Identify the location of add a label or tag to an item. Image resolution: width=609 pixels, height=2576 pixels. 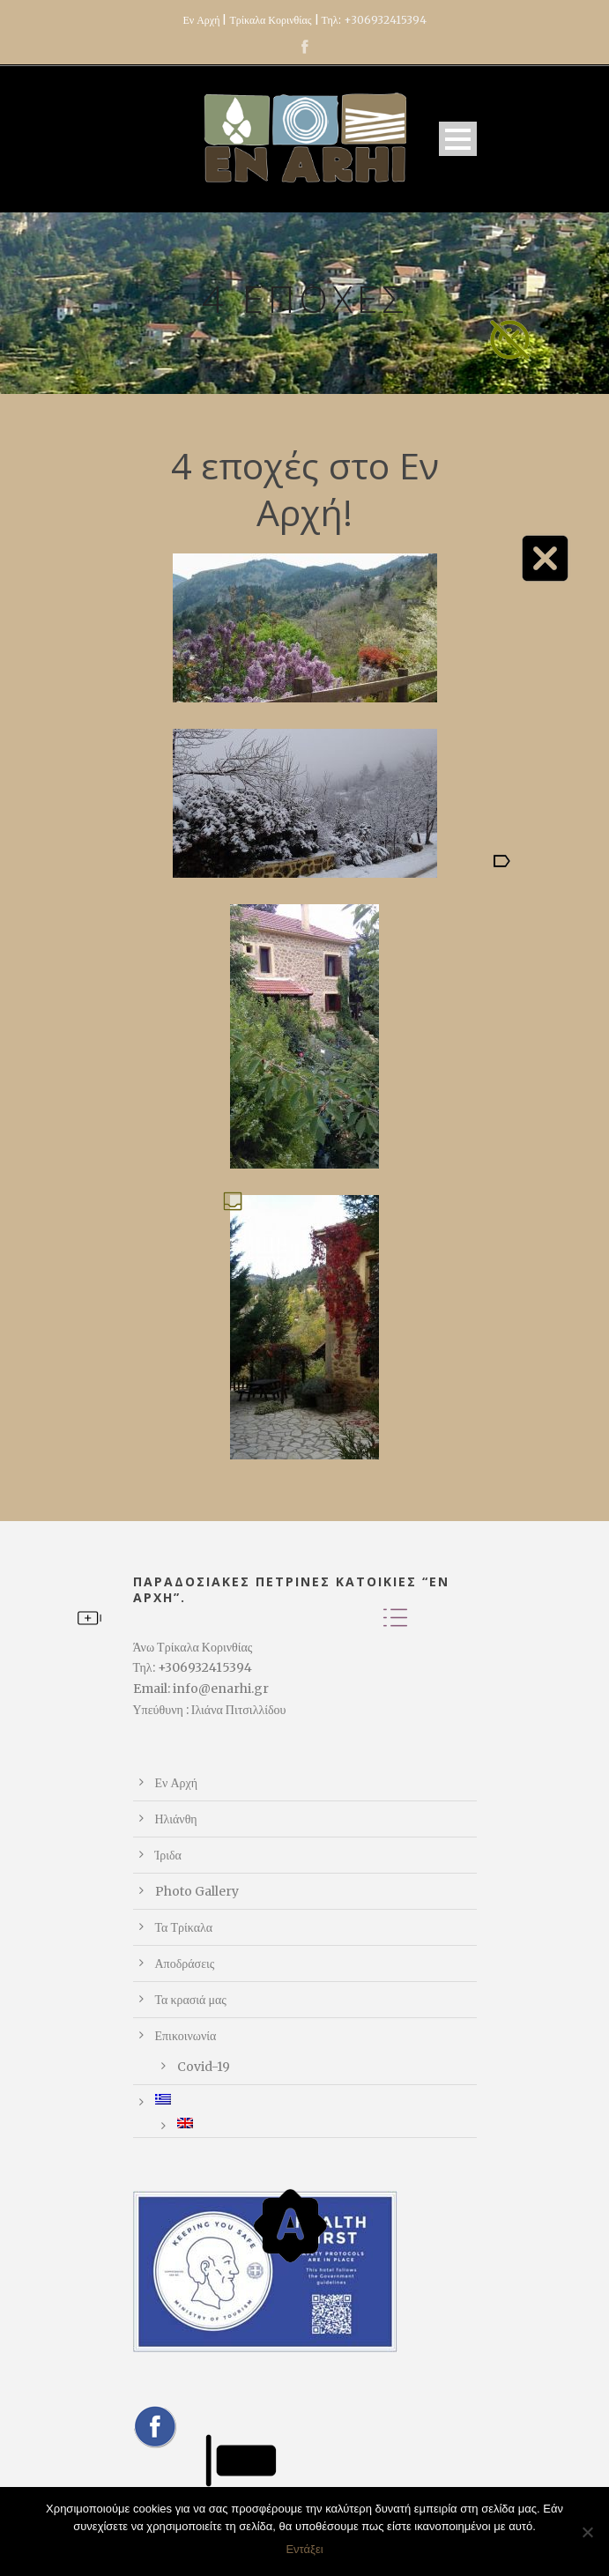
(501, 861).